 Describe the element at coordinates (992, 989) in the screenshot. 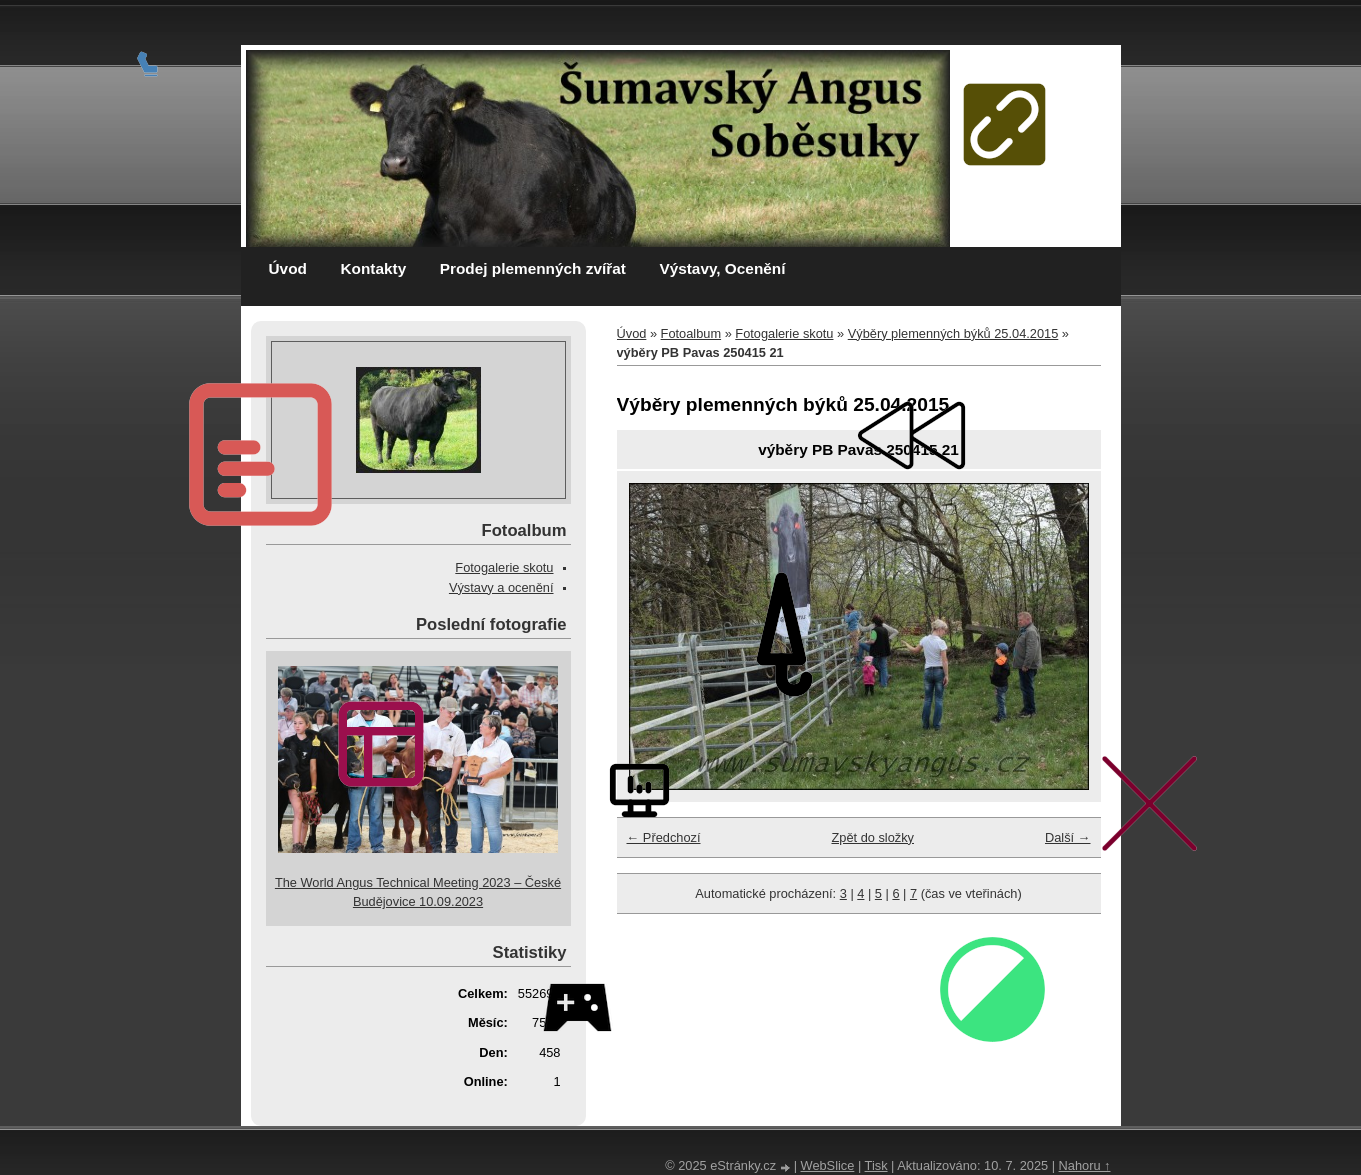

I see `toggle contrast or dark/light mode` at that location.